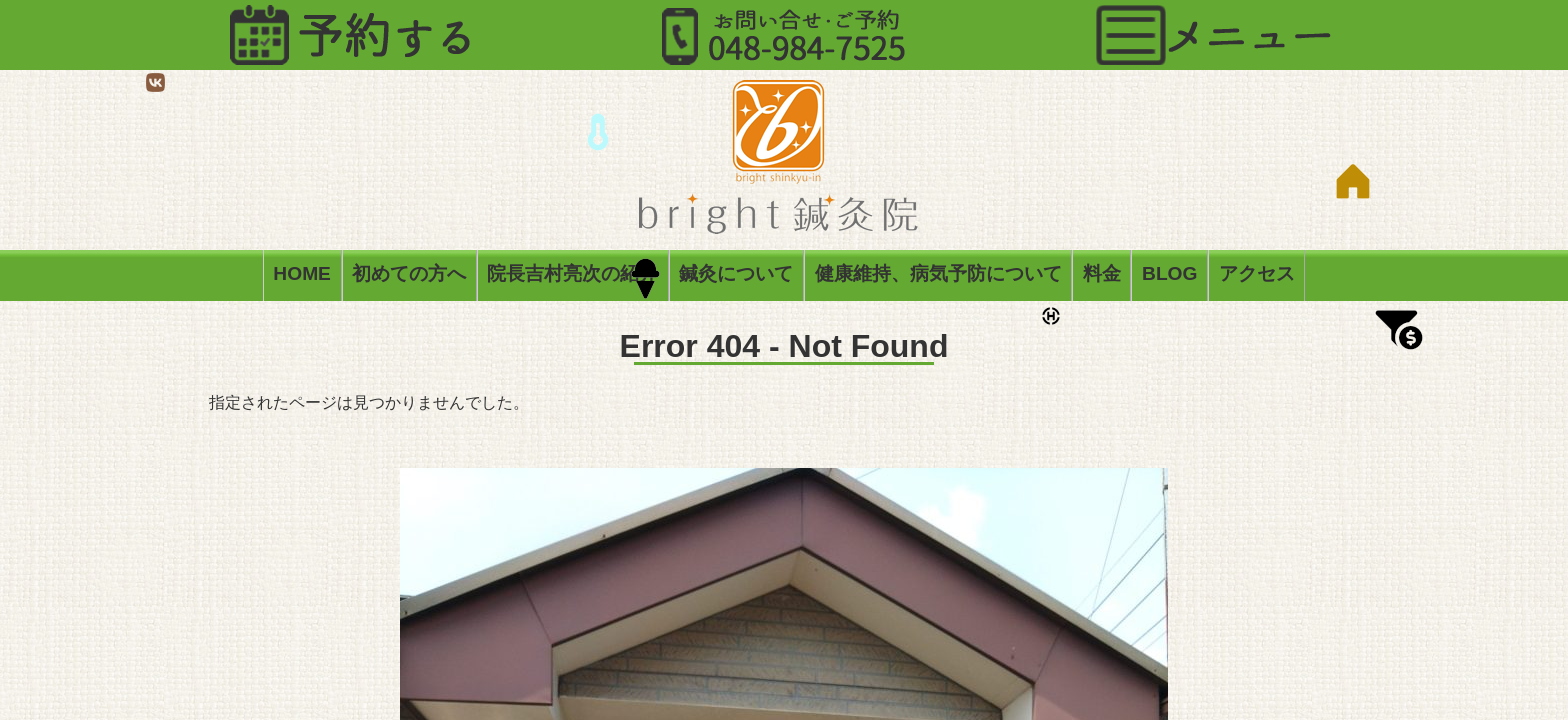 This screenshot has height=720, width=1568. Describe the element at coordinates (1399, 326) in the screenshot. I see `filter sales or revenue data` at that location.